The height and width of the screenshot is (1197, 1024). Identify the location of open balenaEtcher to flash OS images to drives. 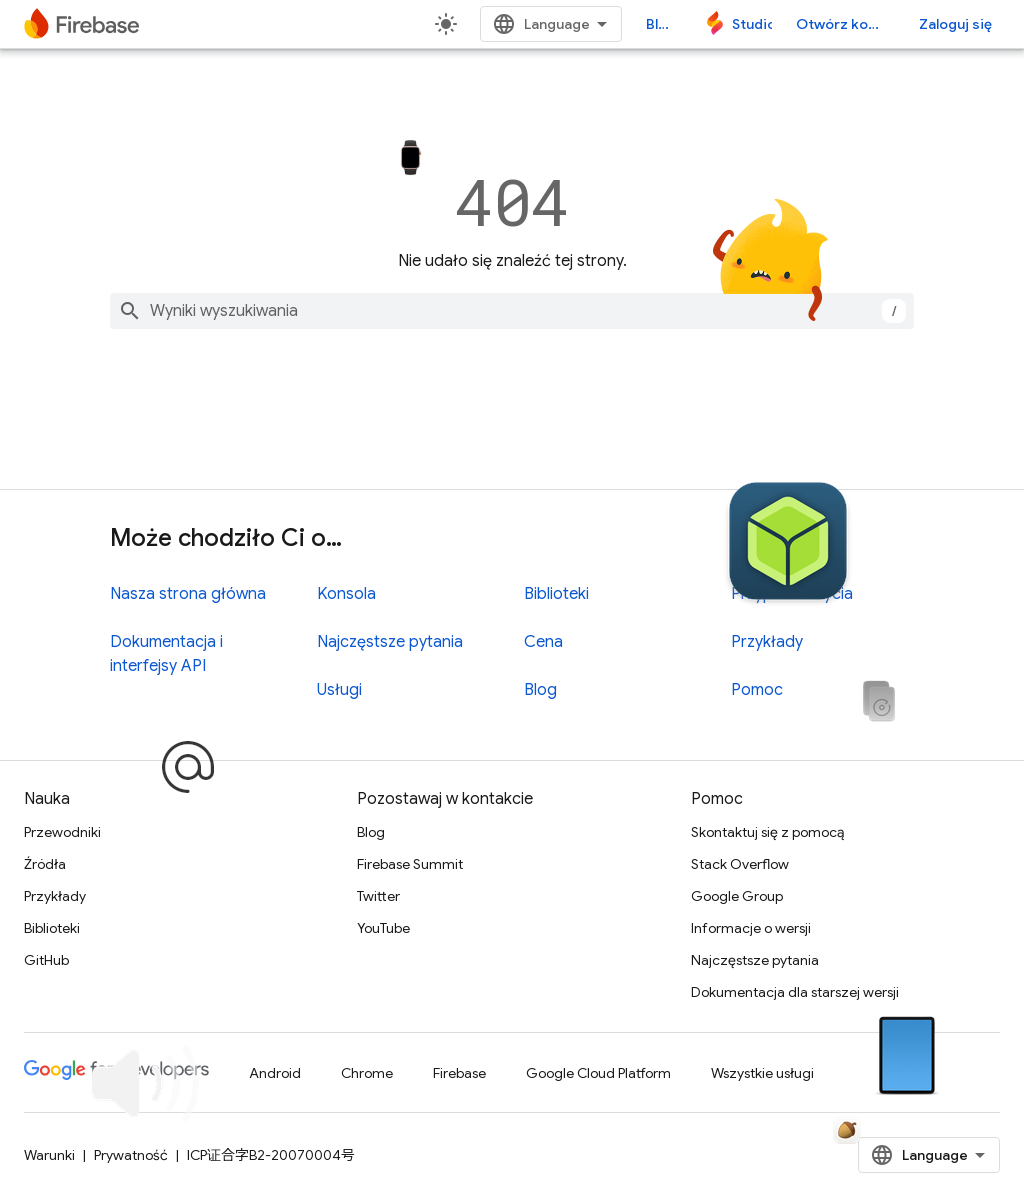
(788, 541).